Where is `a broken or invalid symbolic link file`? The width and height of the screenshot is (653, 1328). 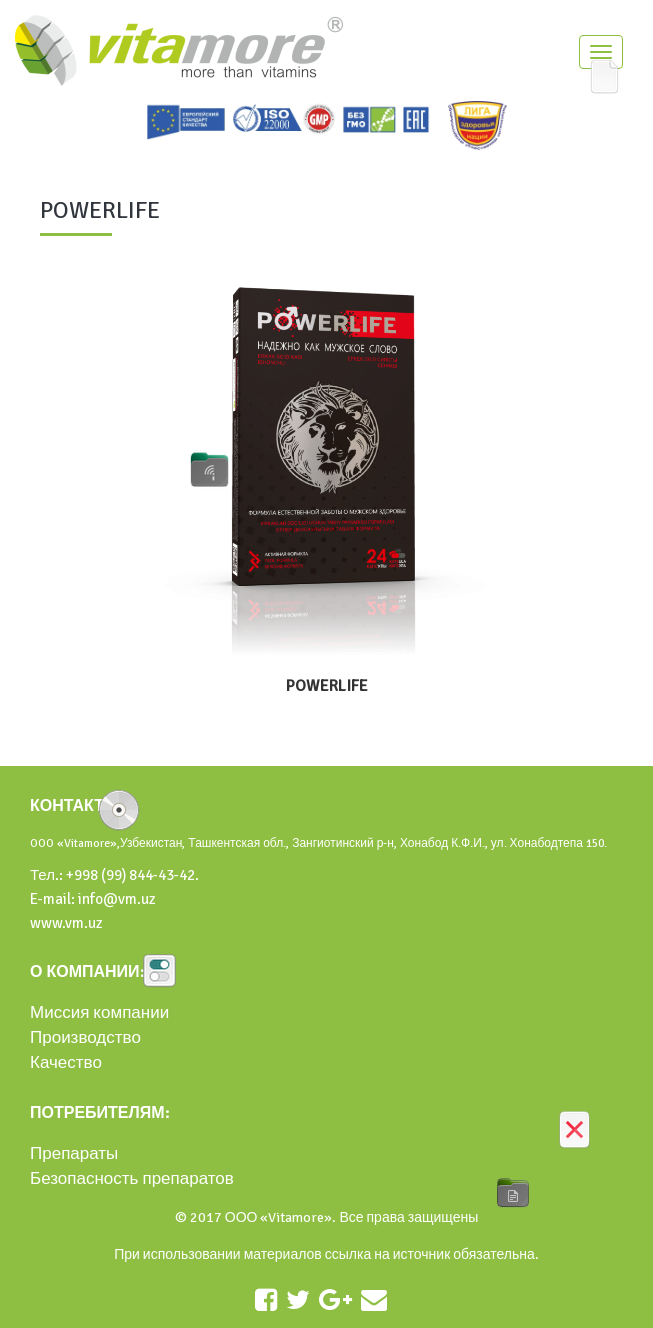
a broken or invalid symbolic link file is located at coordinates (574, 1129).